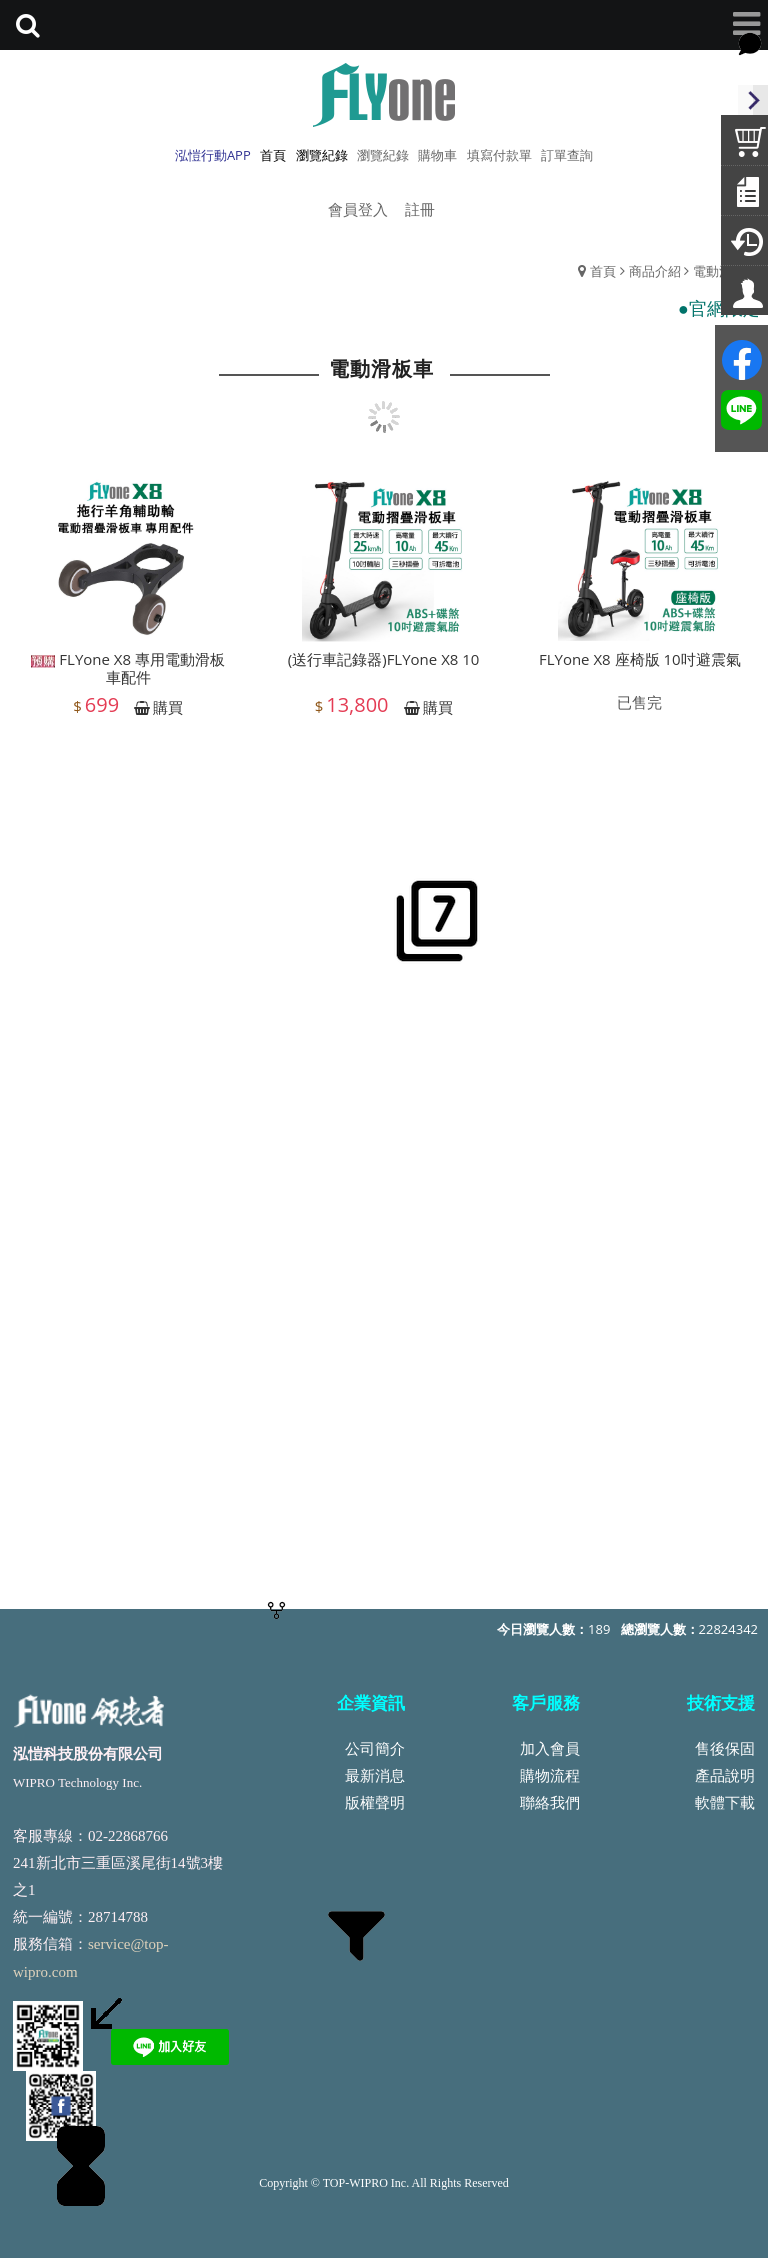 This screenshot has height=2258, width=768. I want to click on filter or sort content, so click(356, 1932).